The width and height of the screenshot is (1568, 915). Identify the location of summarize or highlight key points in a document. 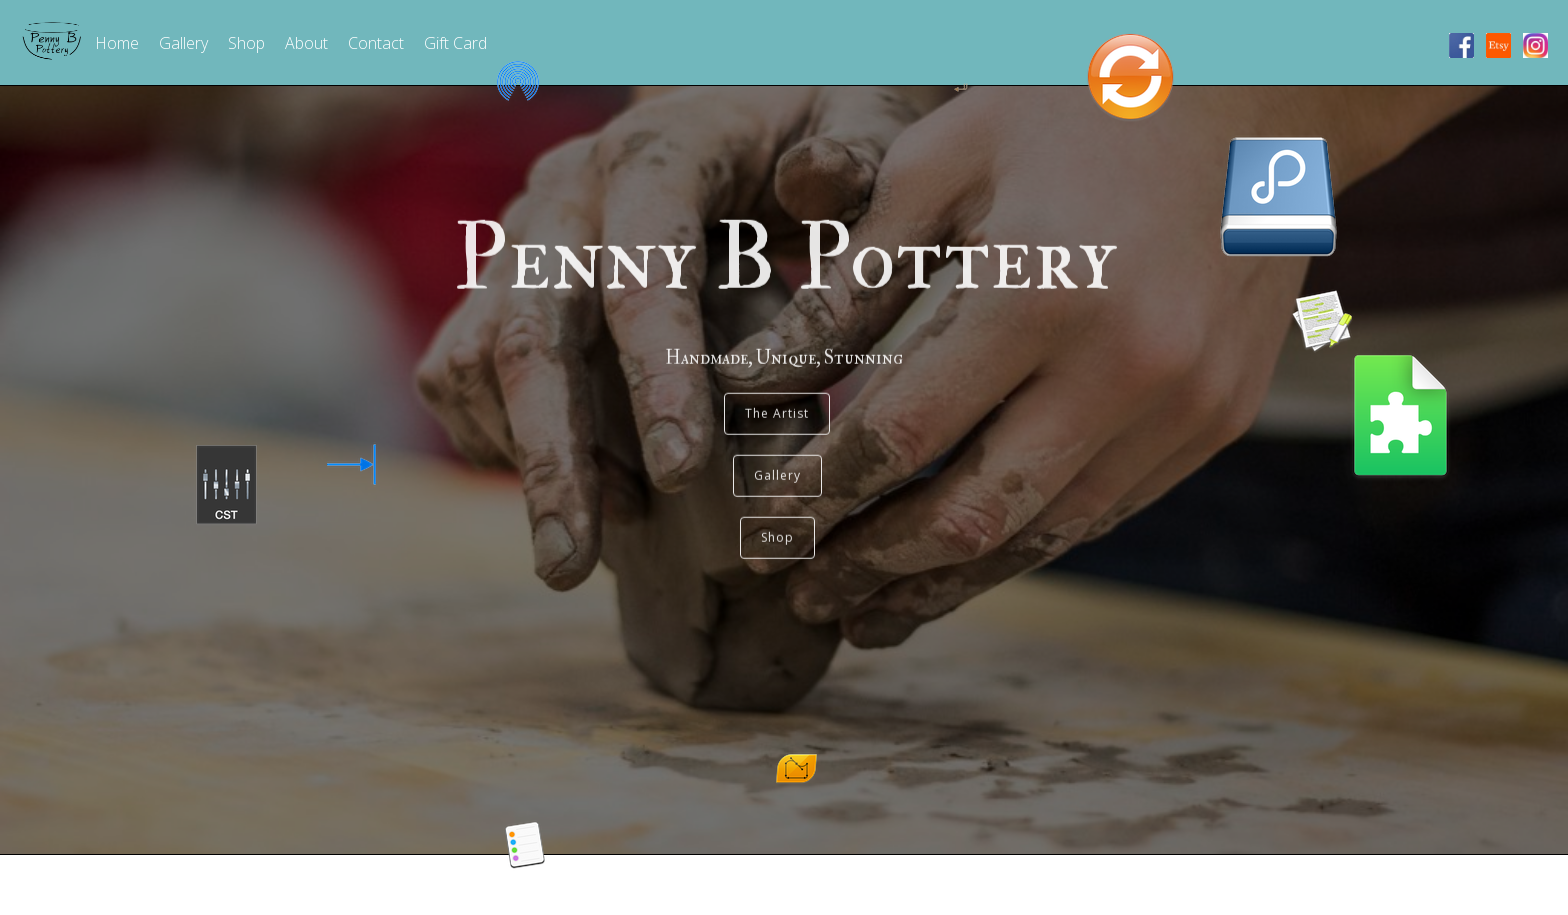
(1324, 321).